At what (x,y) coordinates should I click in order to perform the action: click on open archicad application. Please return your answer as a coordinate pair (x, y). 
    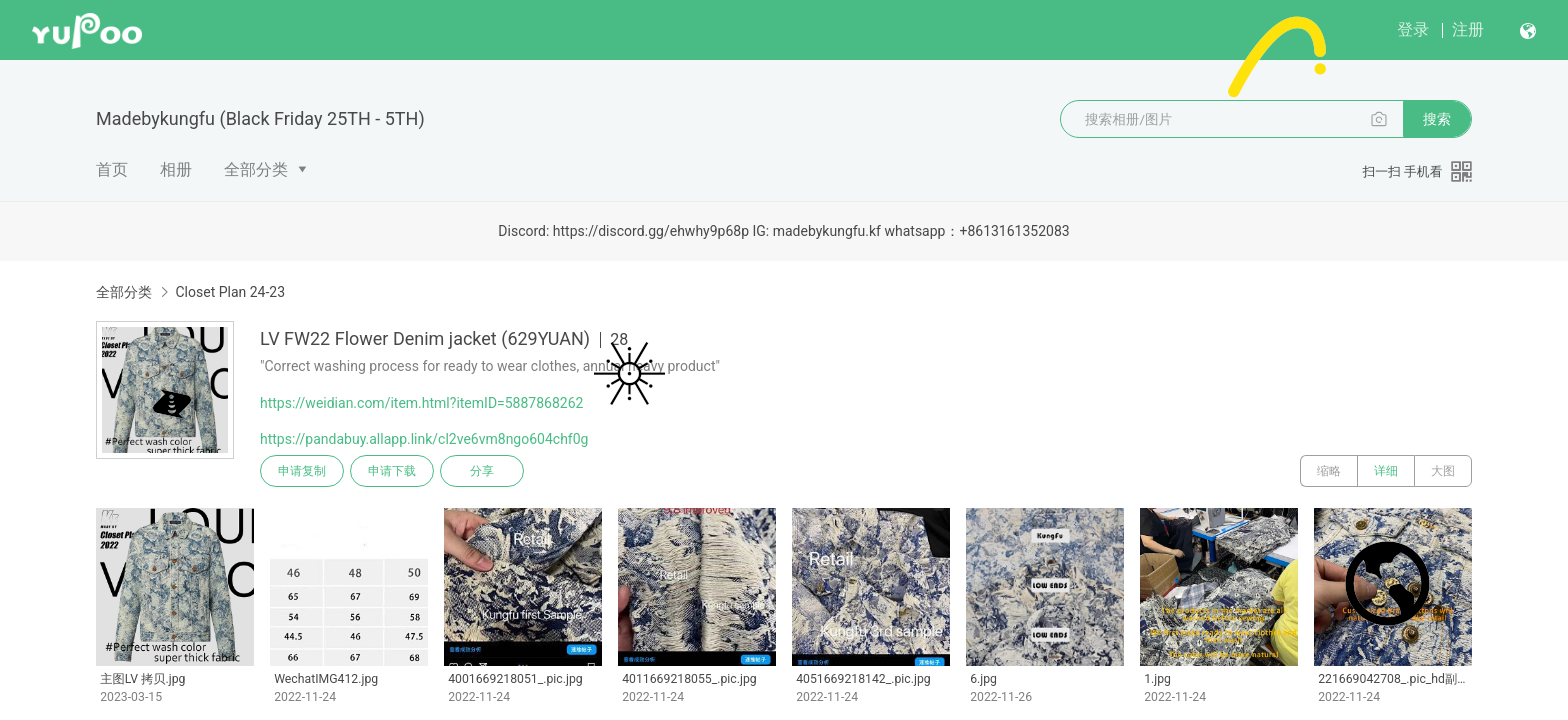
    Looking at the image, I should click on (1277, 57).